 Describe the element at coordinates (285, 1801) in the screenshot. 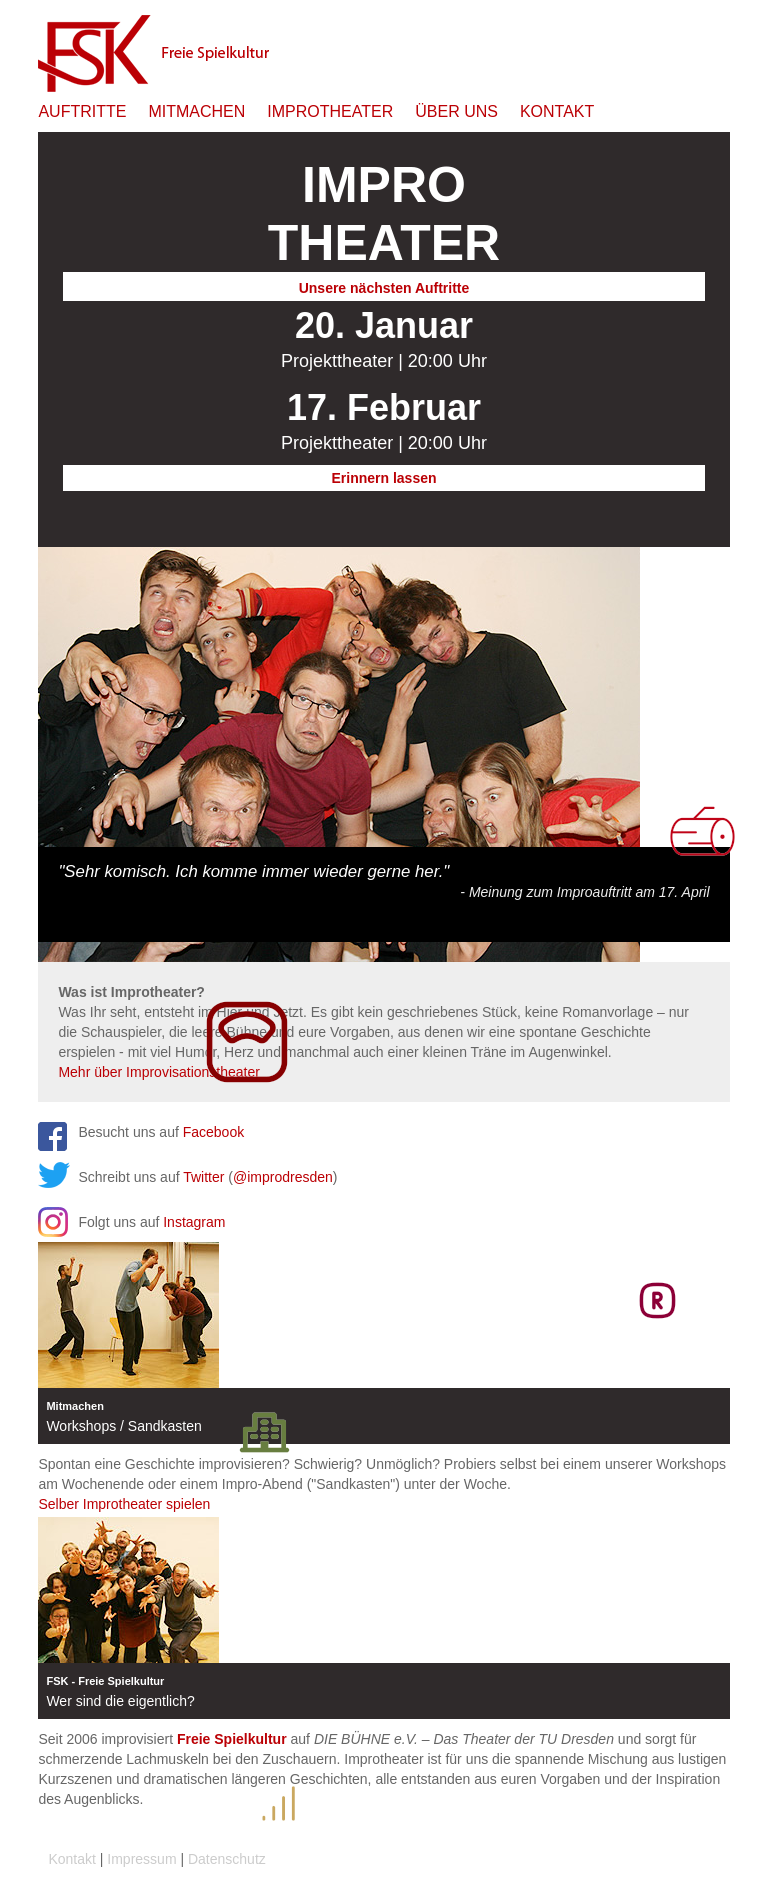

I see `indicates strong cellular network signal` at that location.